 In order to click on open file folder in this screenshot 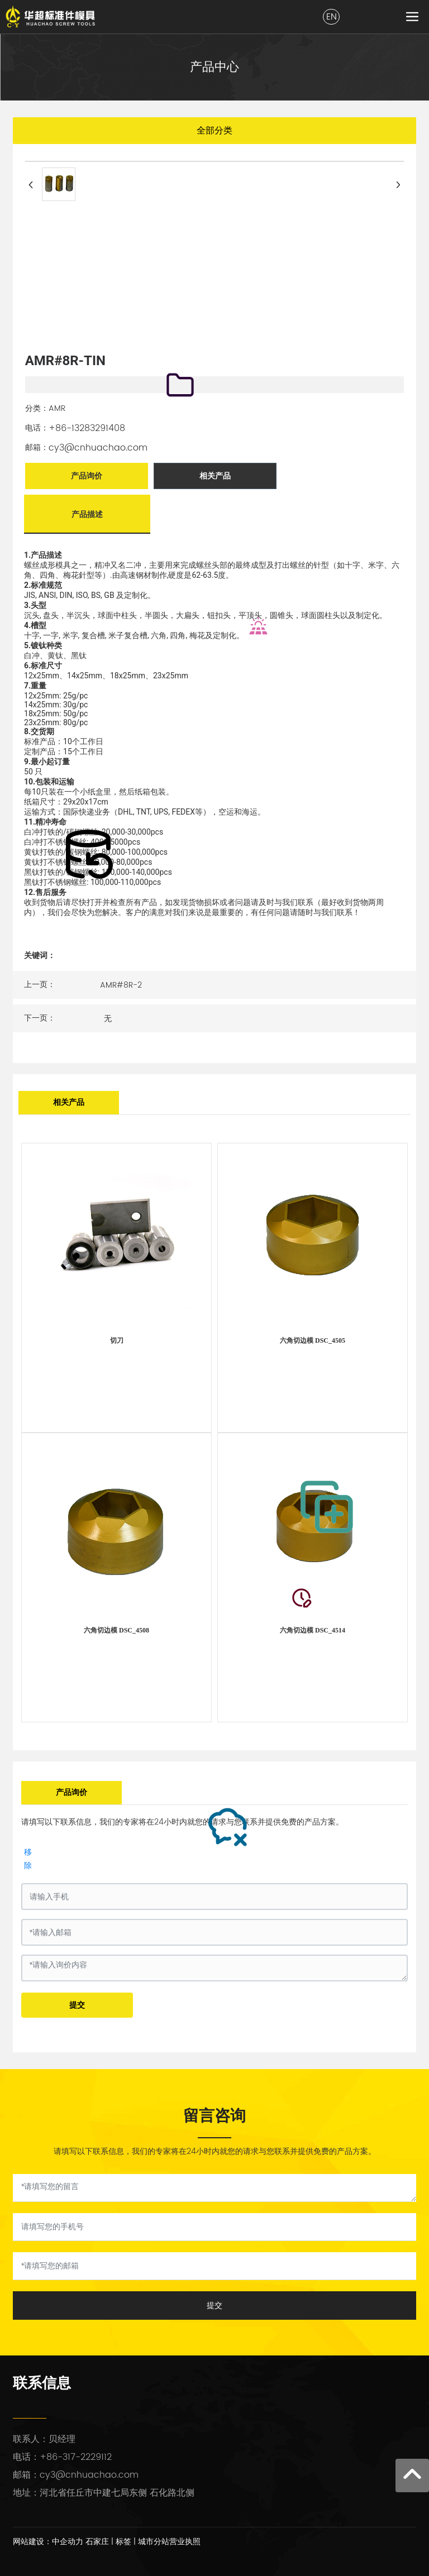, I will do `click(180, 385)`.